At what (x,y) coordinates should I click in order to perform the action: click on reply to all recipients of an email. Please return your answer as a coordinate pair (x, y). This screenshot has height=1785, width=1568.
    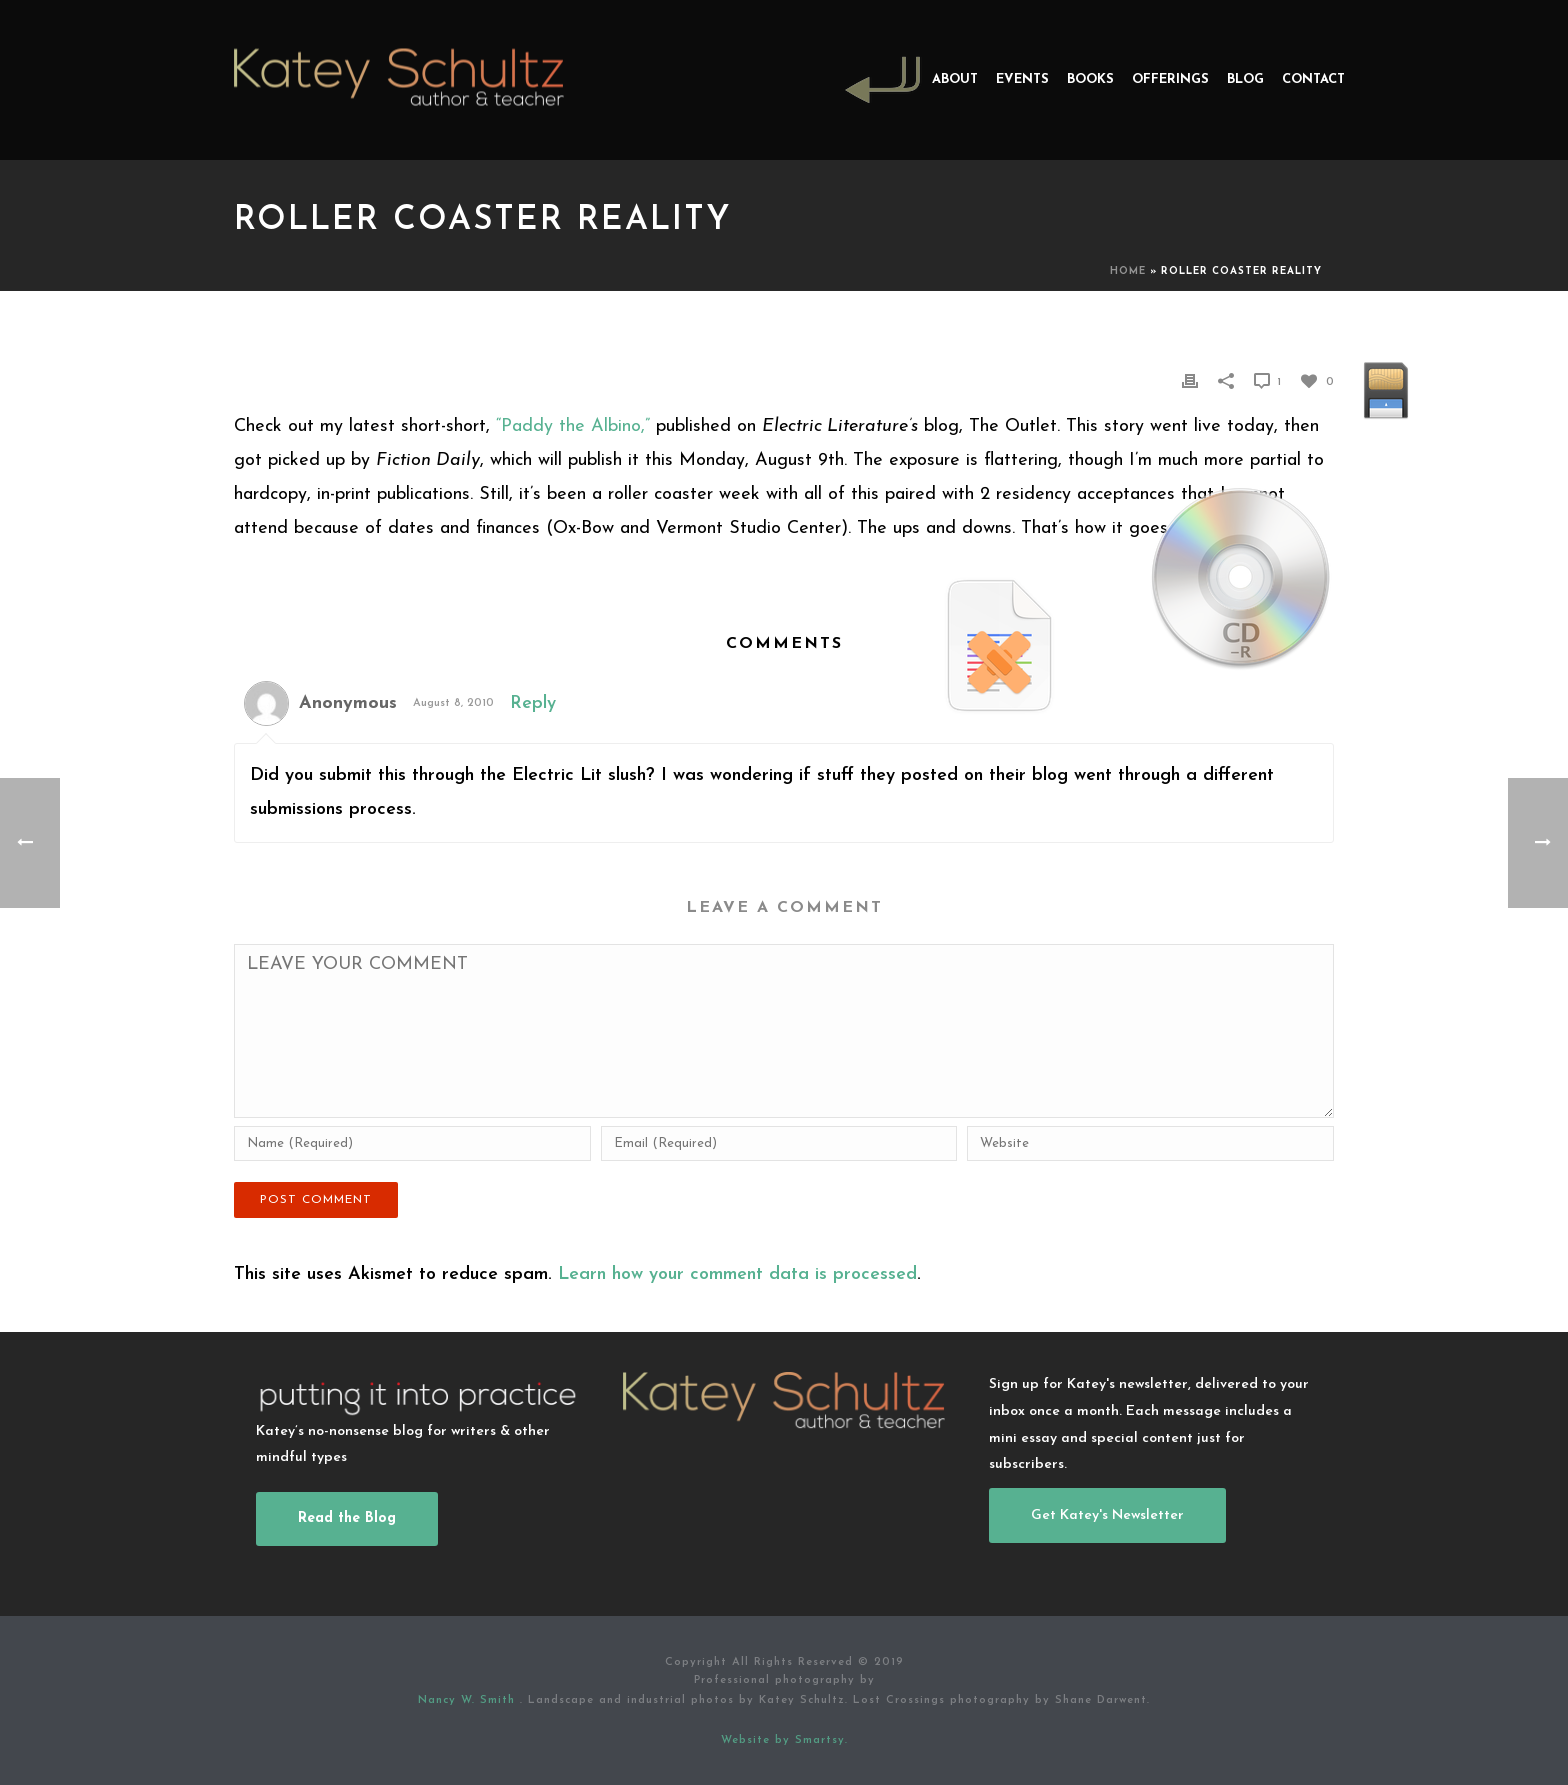
    Looking at the image, I should click on (881, 79).